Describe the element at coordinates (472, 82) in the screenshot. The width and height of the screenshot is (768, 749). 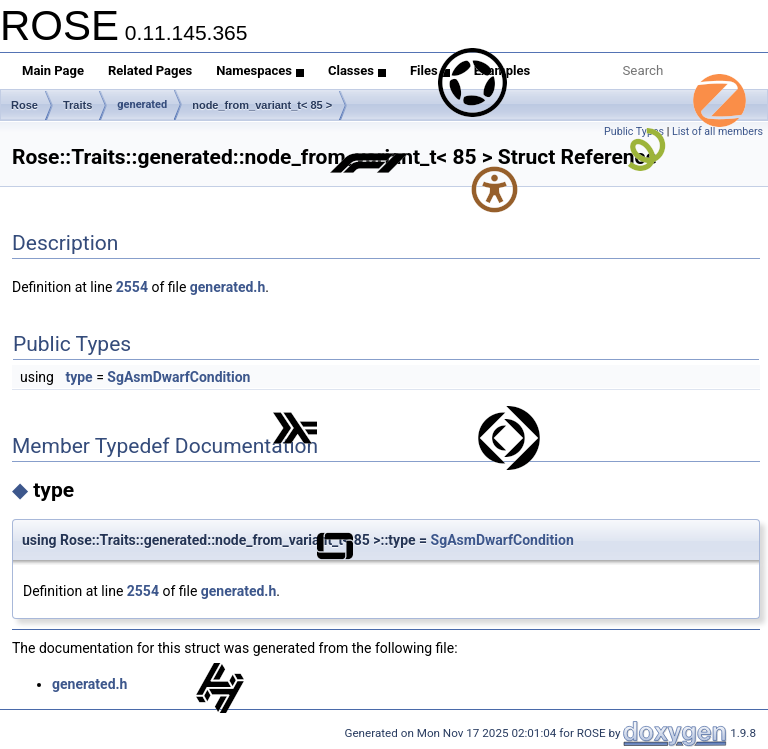
I see `corona engine logo` at that location.